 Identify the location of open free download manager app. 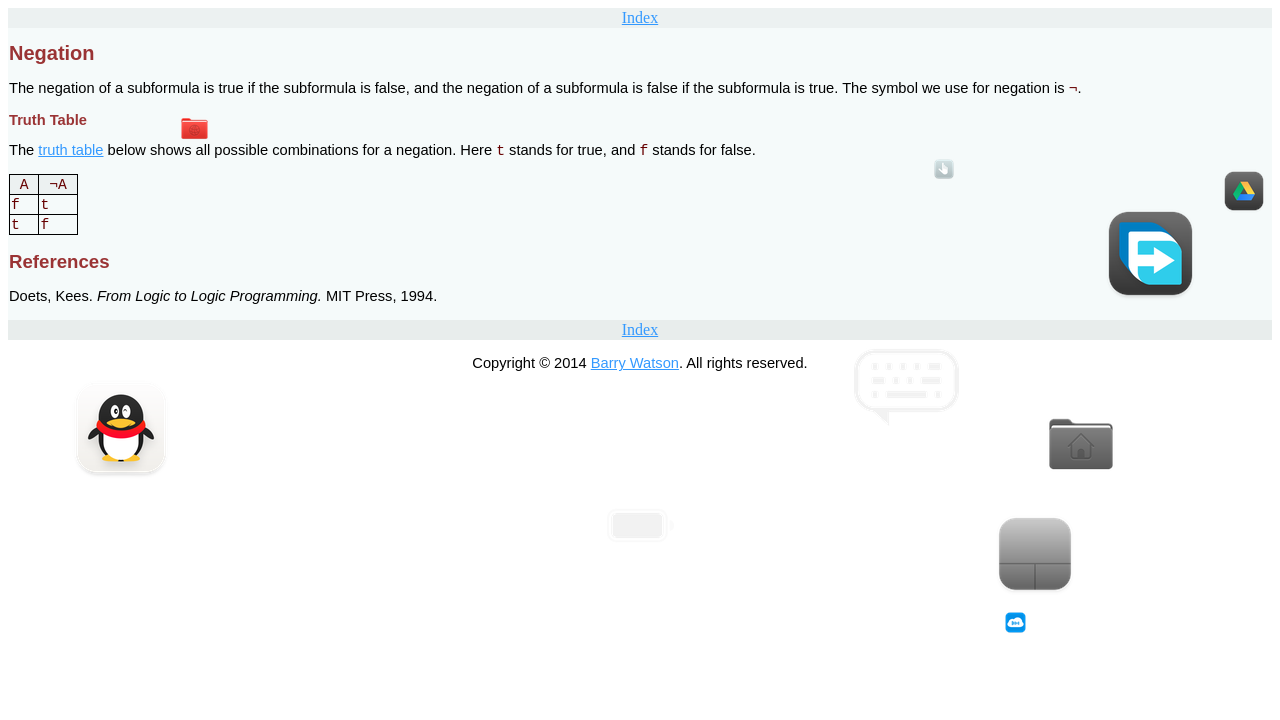
(1150, 253).